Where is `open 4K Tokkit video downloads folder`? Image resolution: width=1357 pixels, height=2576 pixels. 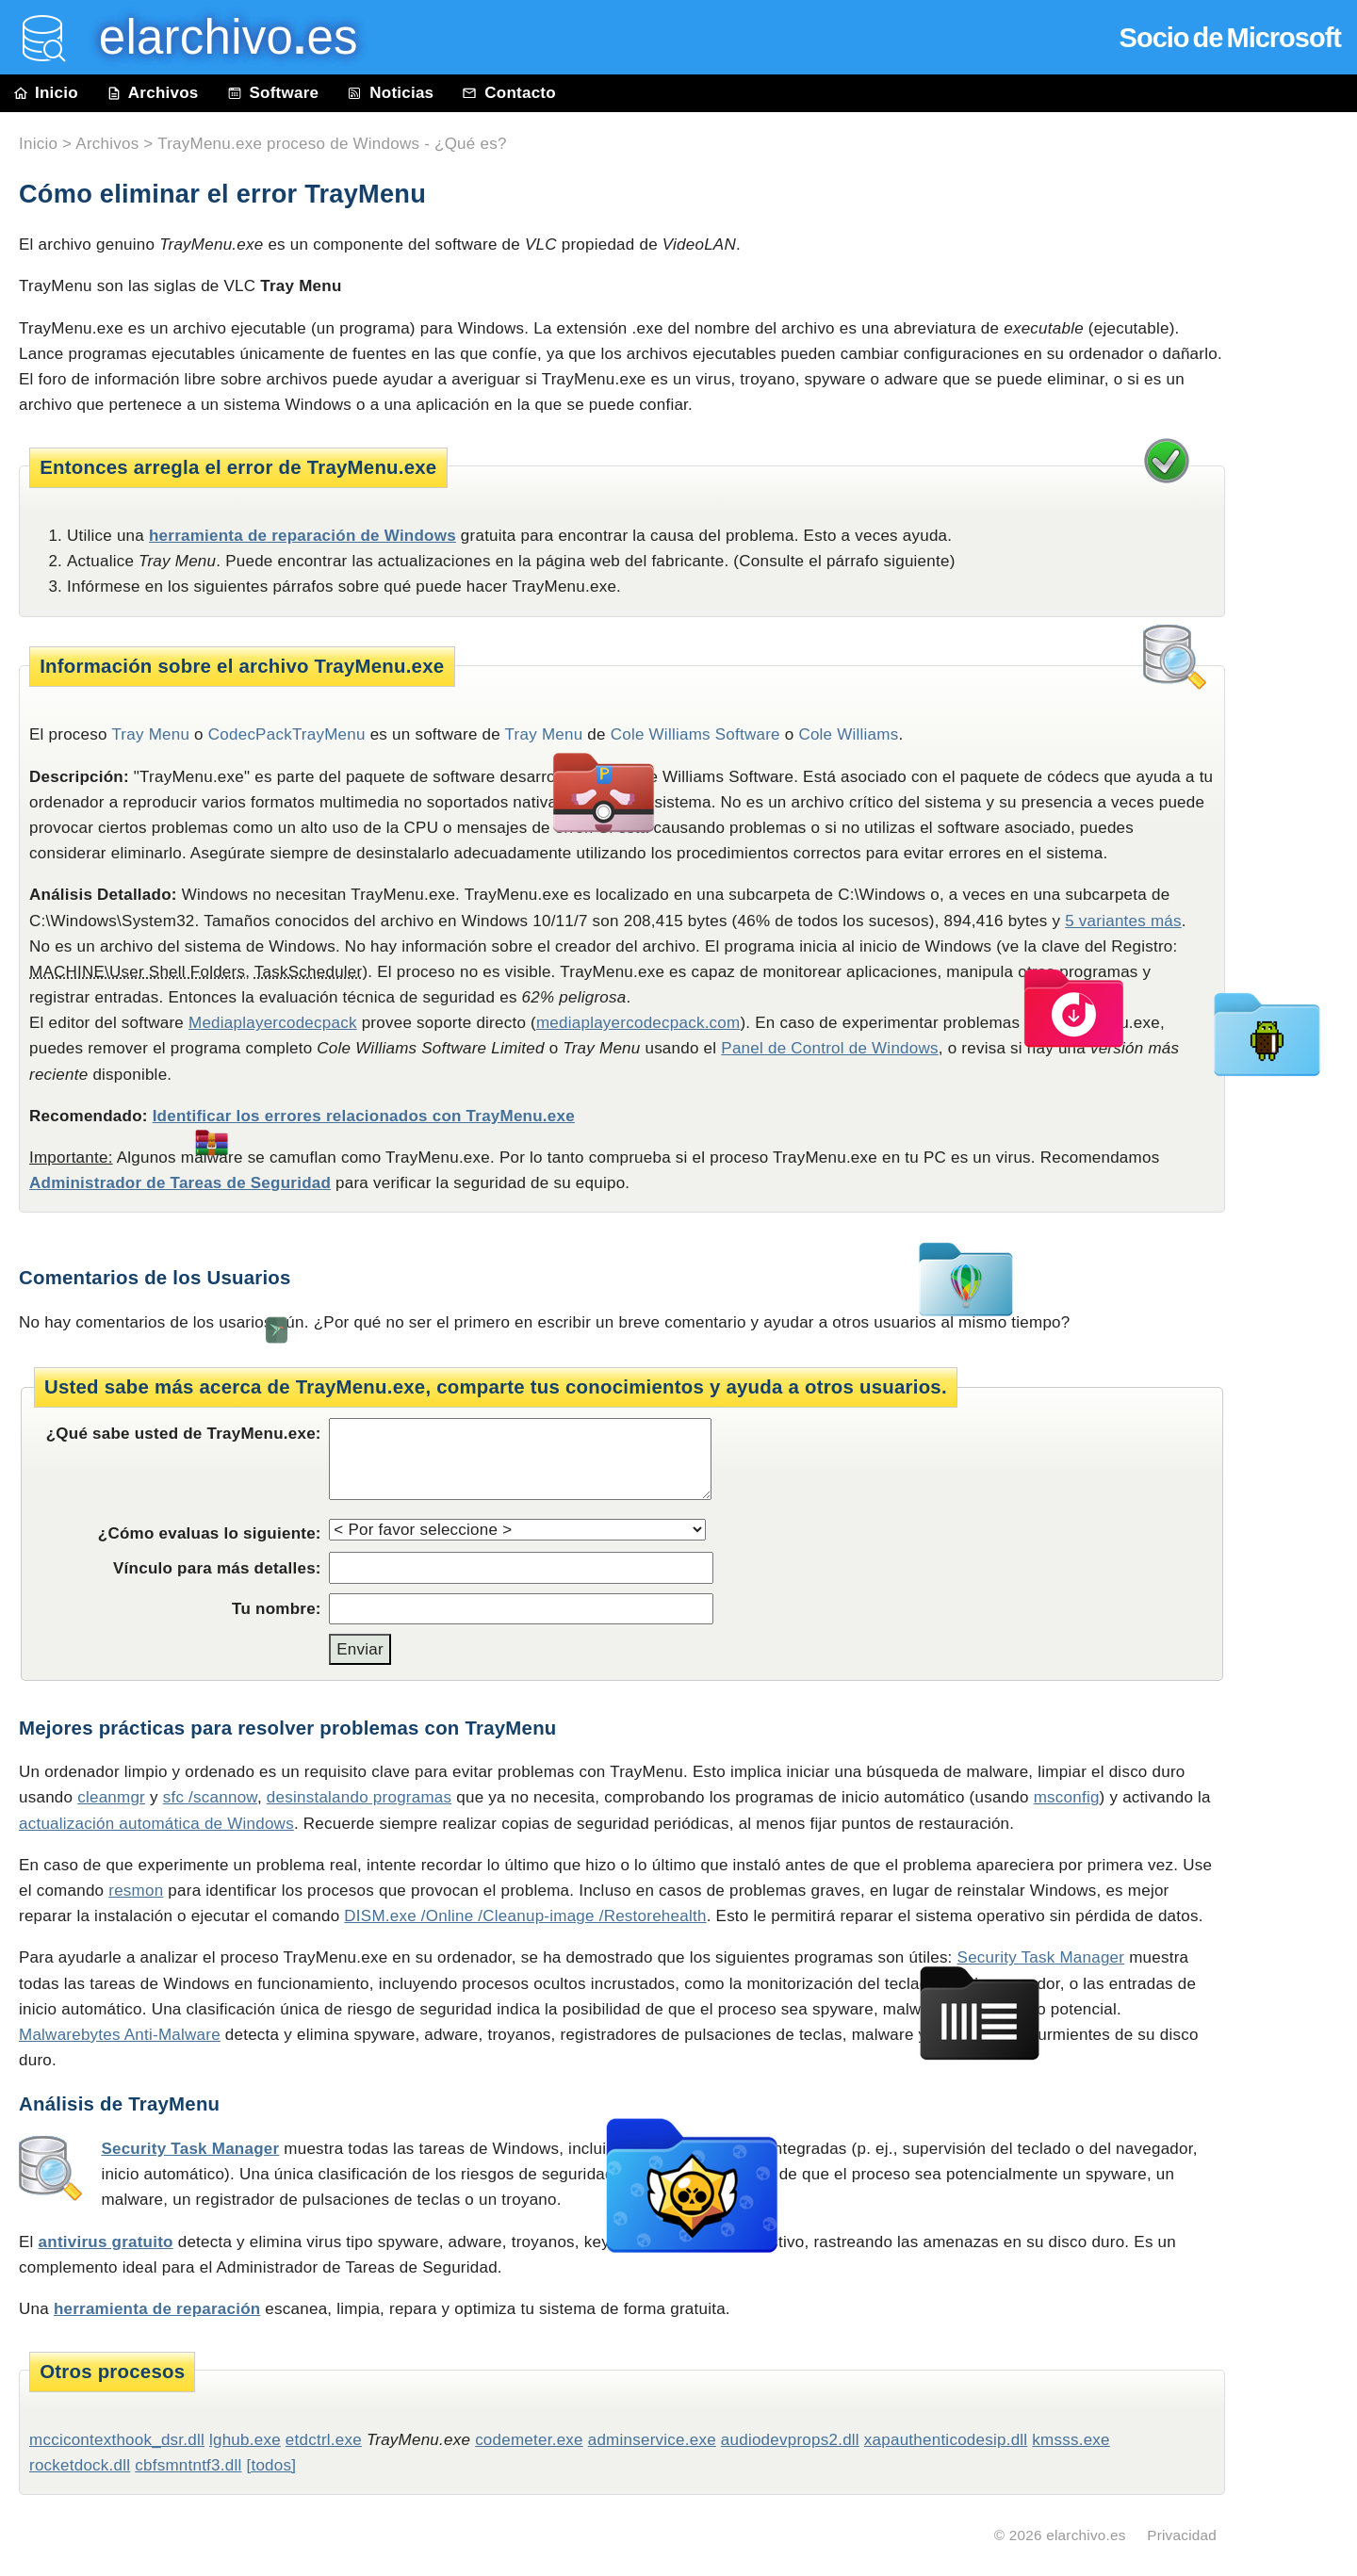
open 4K Tokkit video downloads folder is located at coordinates (1073, 1011).